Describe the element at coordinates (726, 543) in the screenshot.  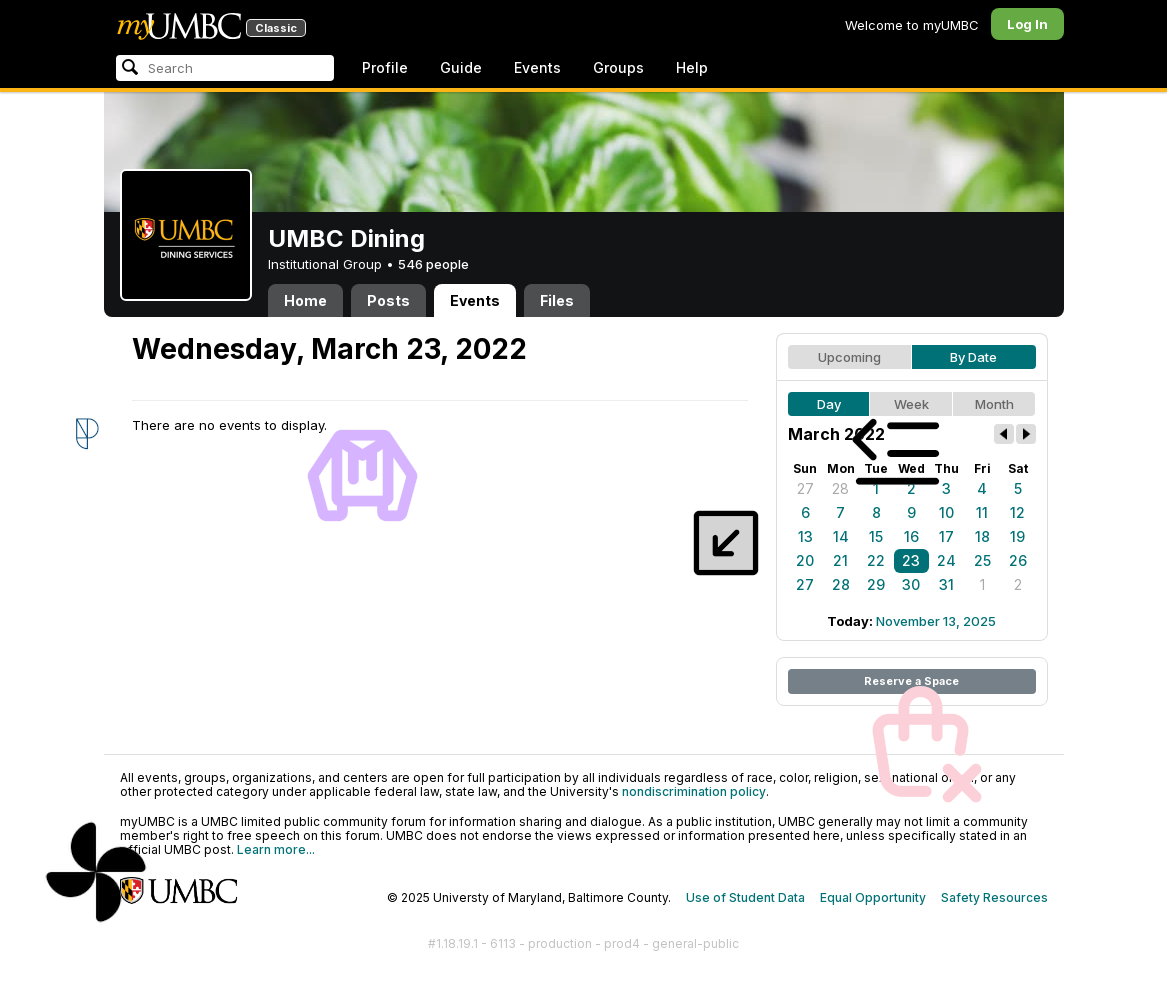
I see `move content to bottom-left corner` at that location.